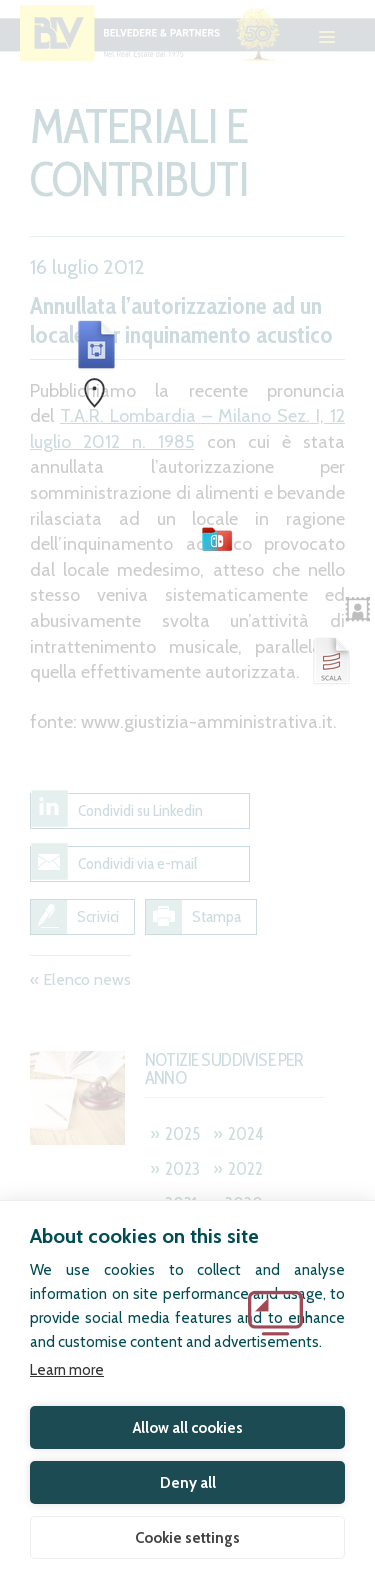 Image resolution: width=375 pixels, height=1584 pixels. I want to click on a Microsoft Visio diagram file, so click(96, 345).